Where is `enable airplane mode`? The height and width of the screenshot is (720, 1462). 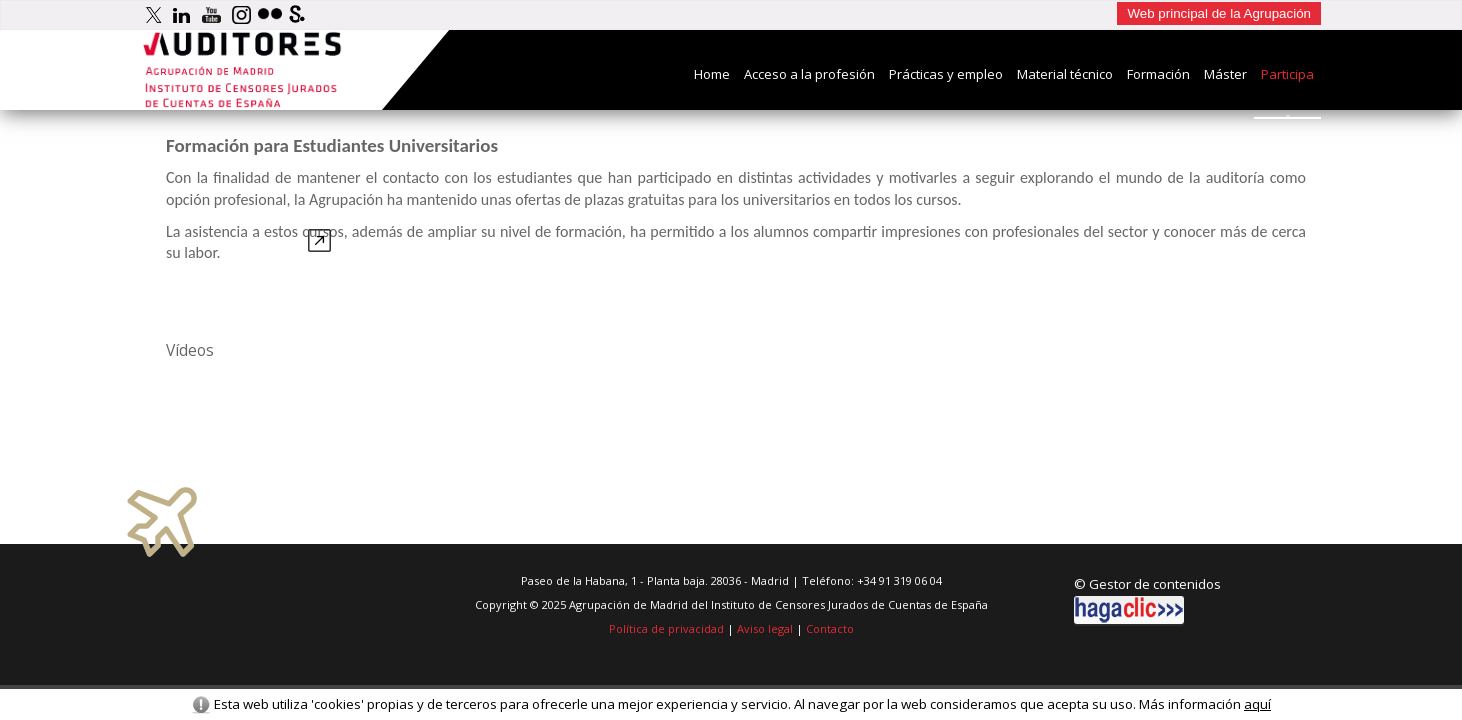 enable airplane mode is located at coordinates (163, 520).